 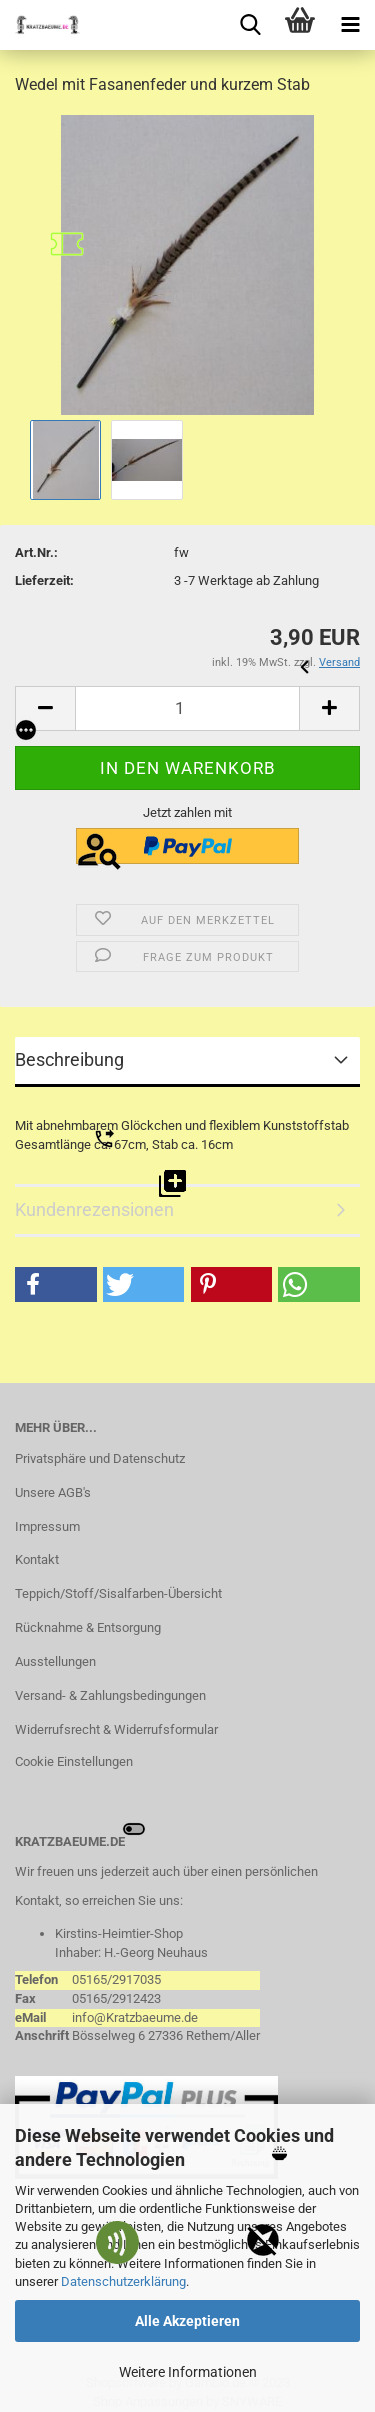 What do you see at coordinates (263, 2240) in the screenshot?
I see `disable compass or navigation mode` at bounding box center [263, 2240].